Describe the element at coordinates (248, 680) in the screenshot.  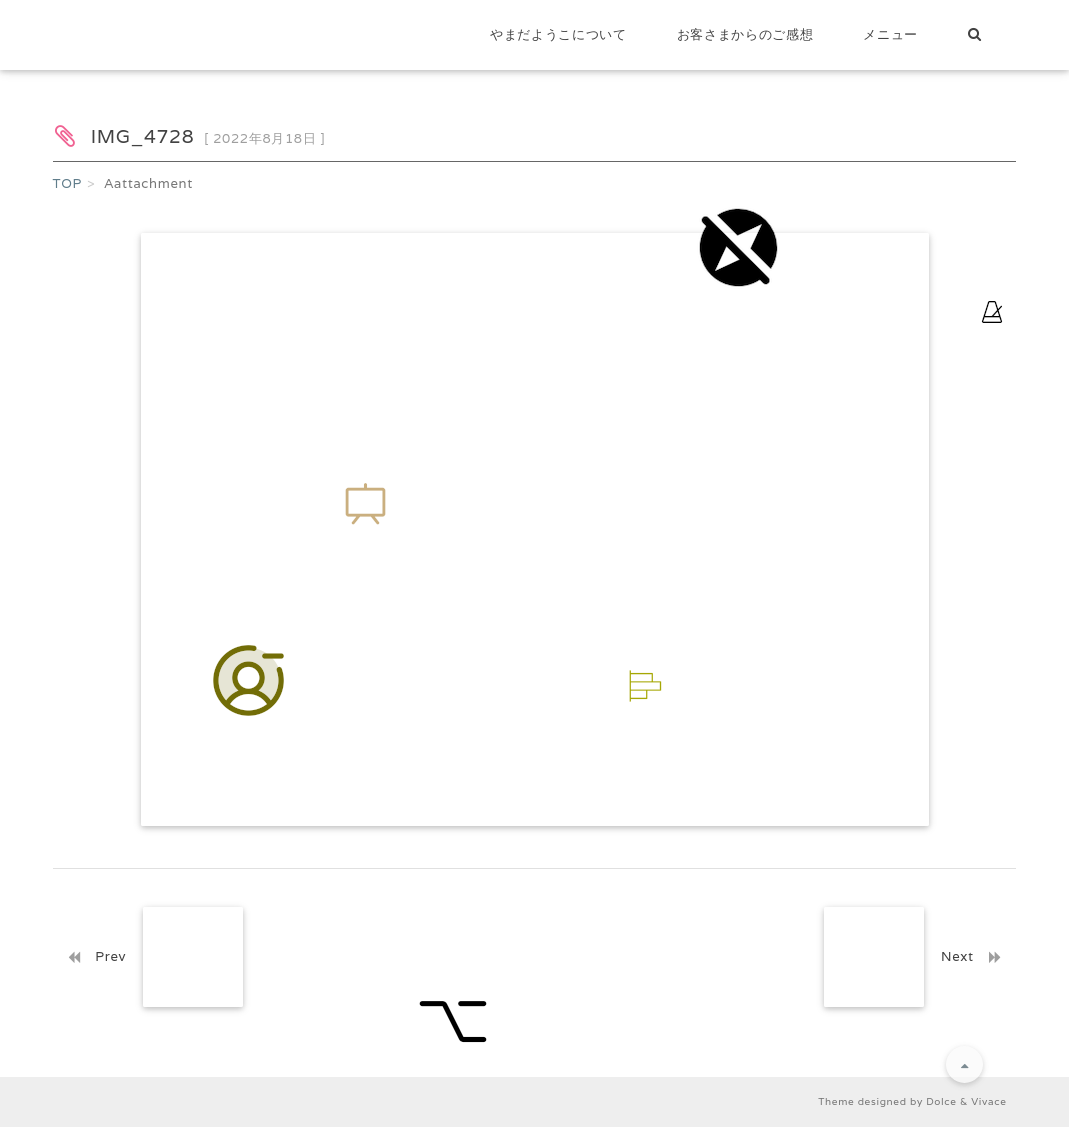
I see `remove a user from your contacts` at that location.